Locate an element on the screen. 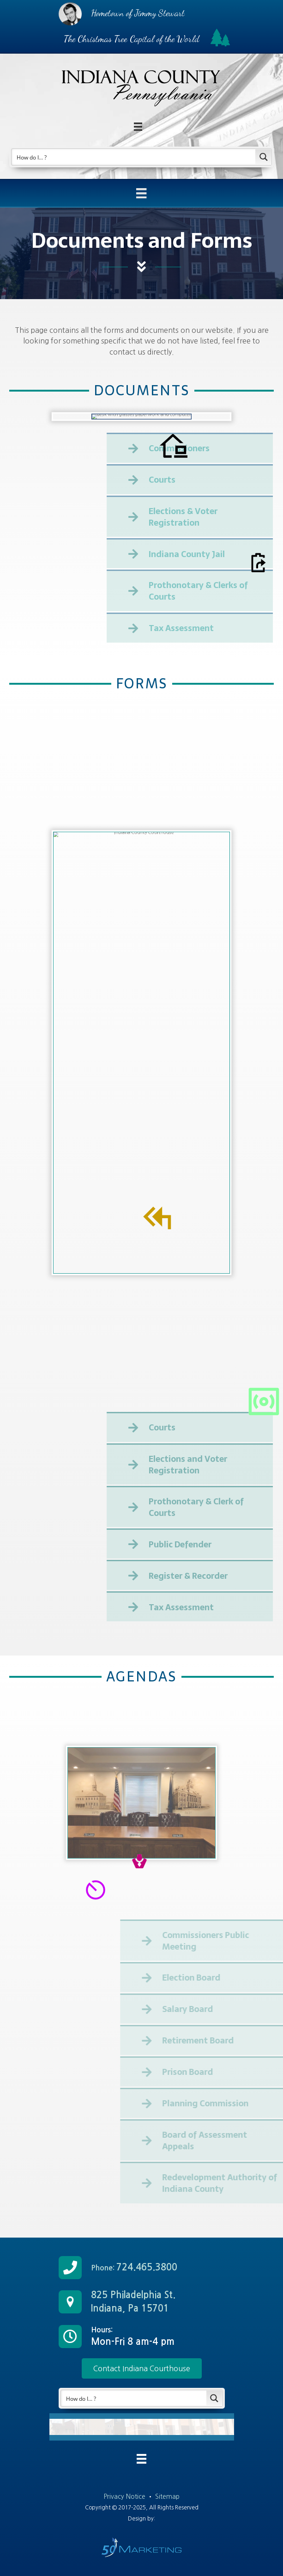 The height and width of the screenshot is (2576, 283). scan a QR code or barcode is located at coordinates (96, 1890).